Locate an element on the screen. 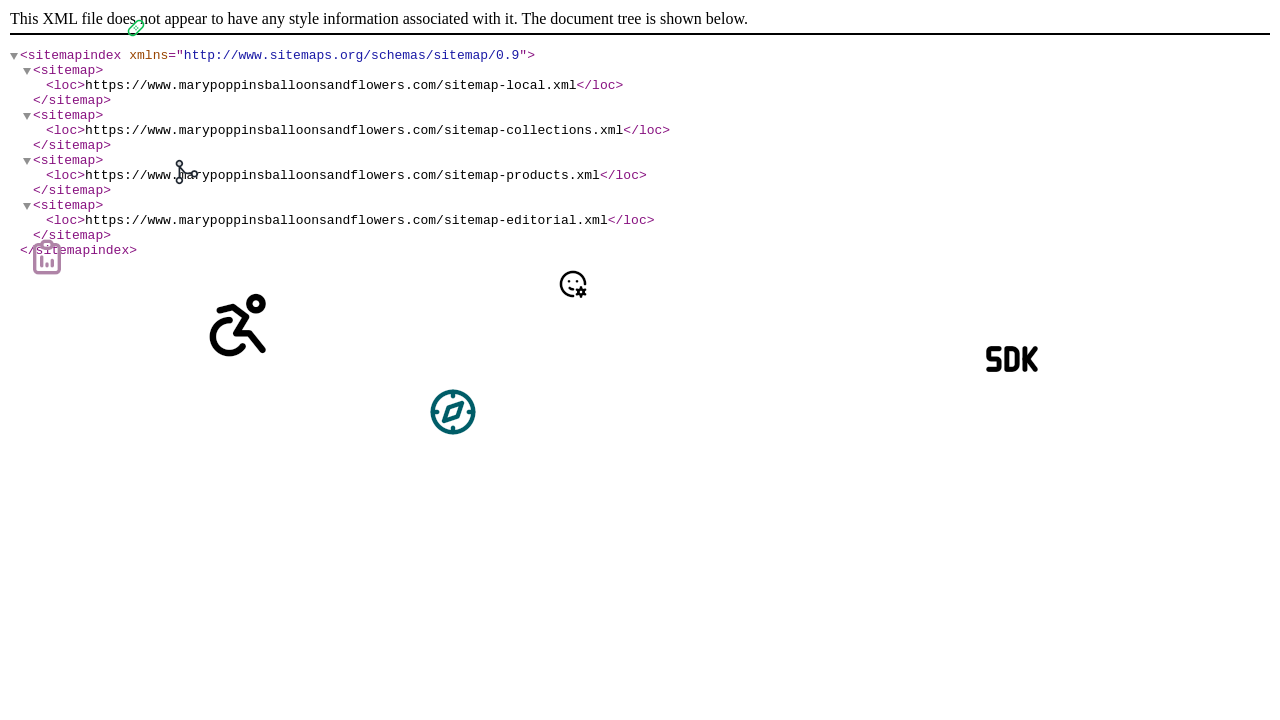 This screenshot has height=720, width=1280. access software development kit resources is located at coordinates (1012, 359).